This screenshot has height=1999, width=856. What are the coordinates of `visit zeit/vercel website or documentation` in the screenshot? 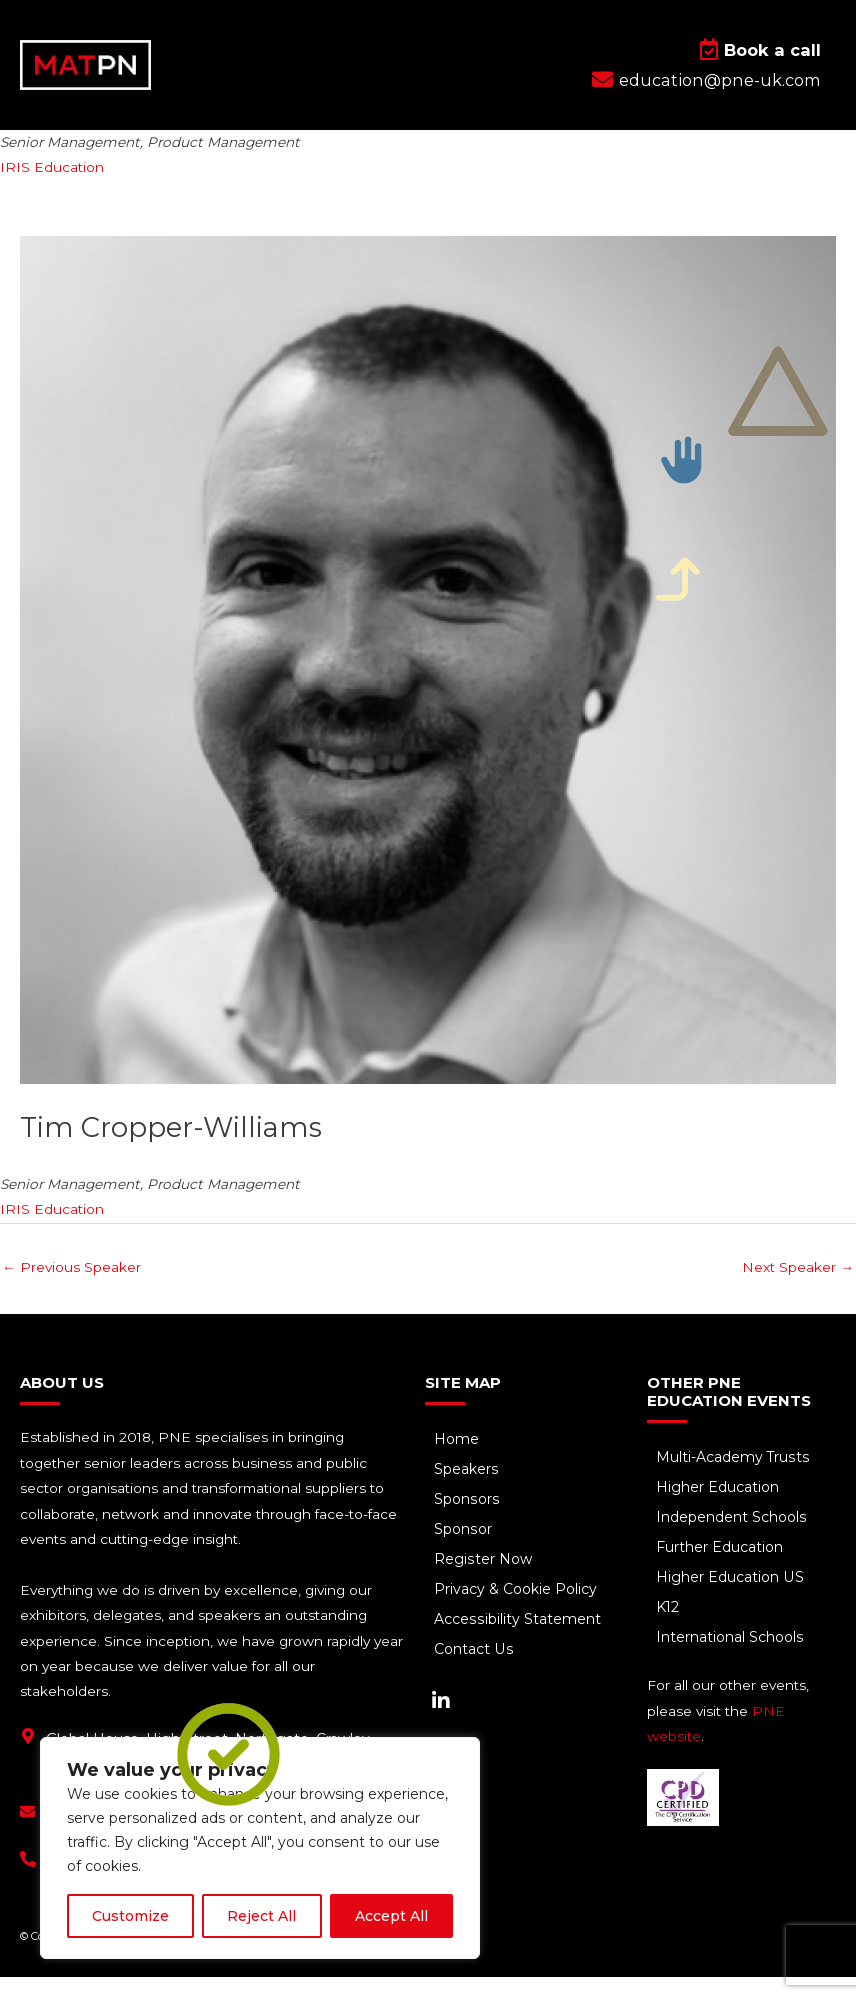 It's located at (778, 391).